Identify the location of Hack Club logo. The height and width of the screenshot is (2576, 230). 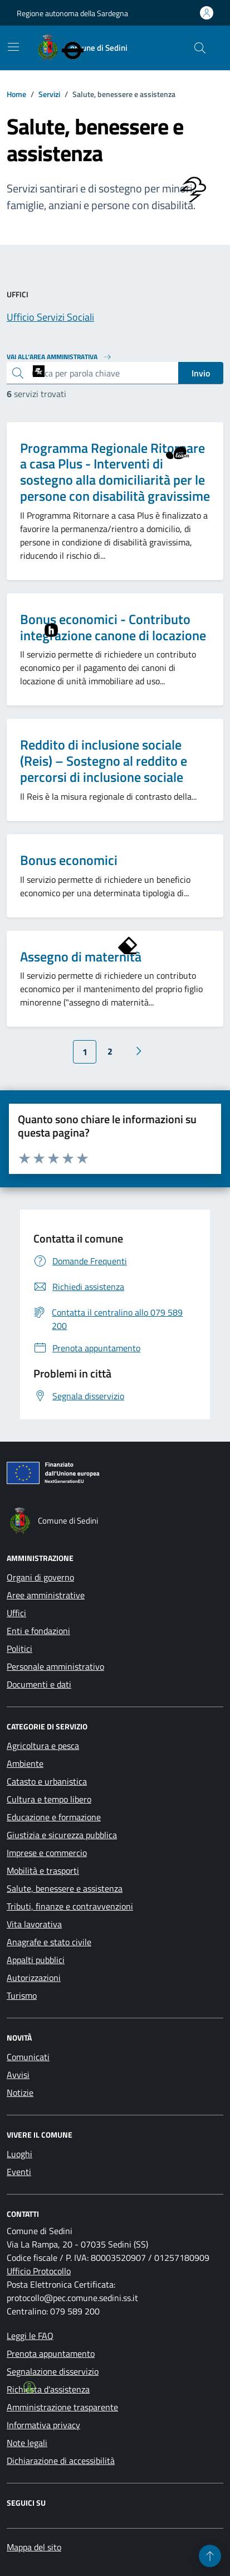
(51, 630).